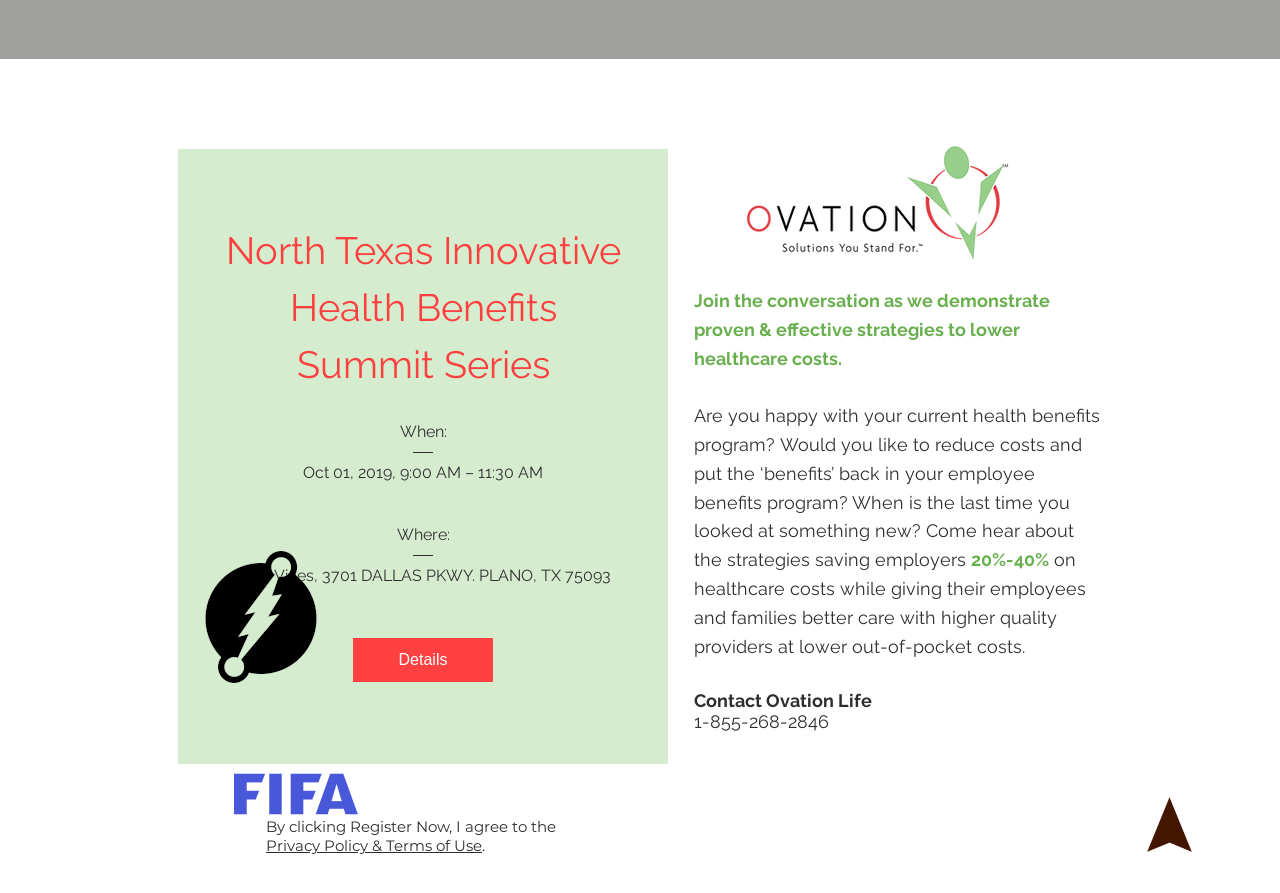 The width and height of the screenshot is (1280, 893). Describe the element at coordinates (296, 794) in the screenshot. I see `FIFA official logo` at that location.